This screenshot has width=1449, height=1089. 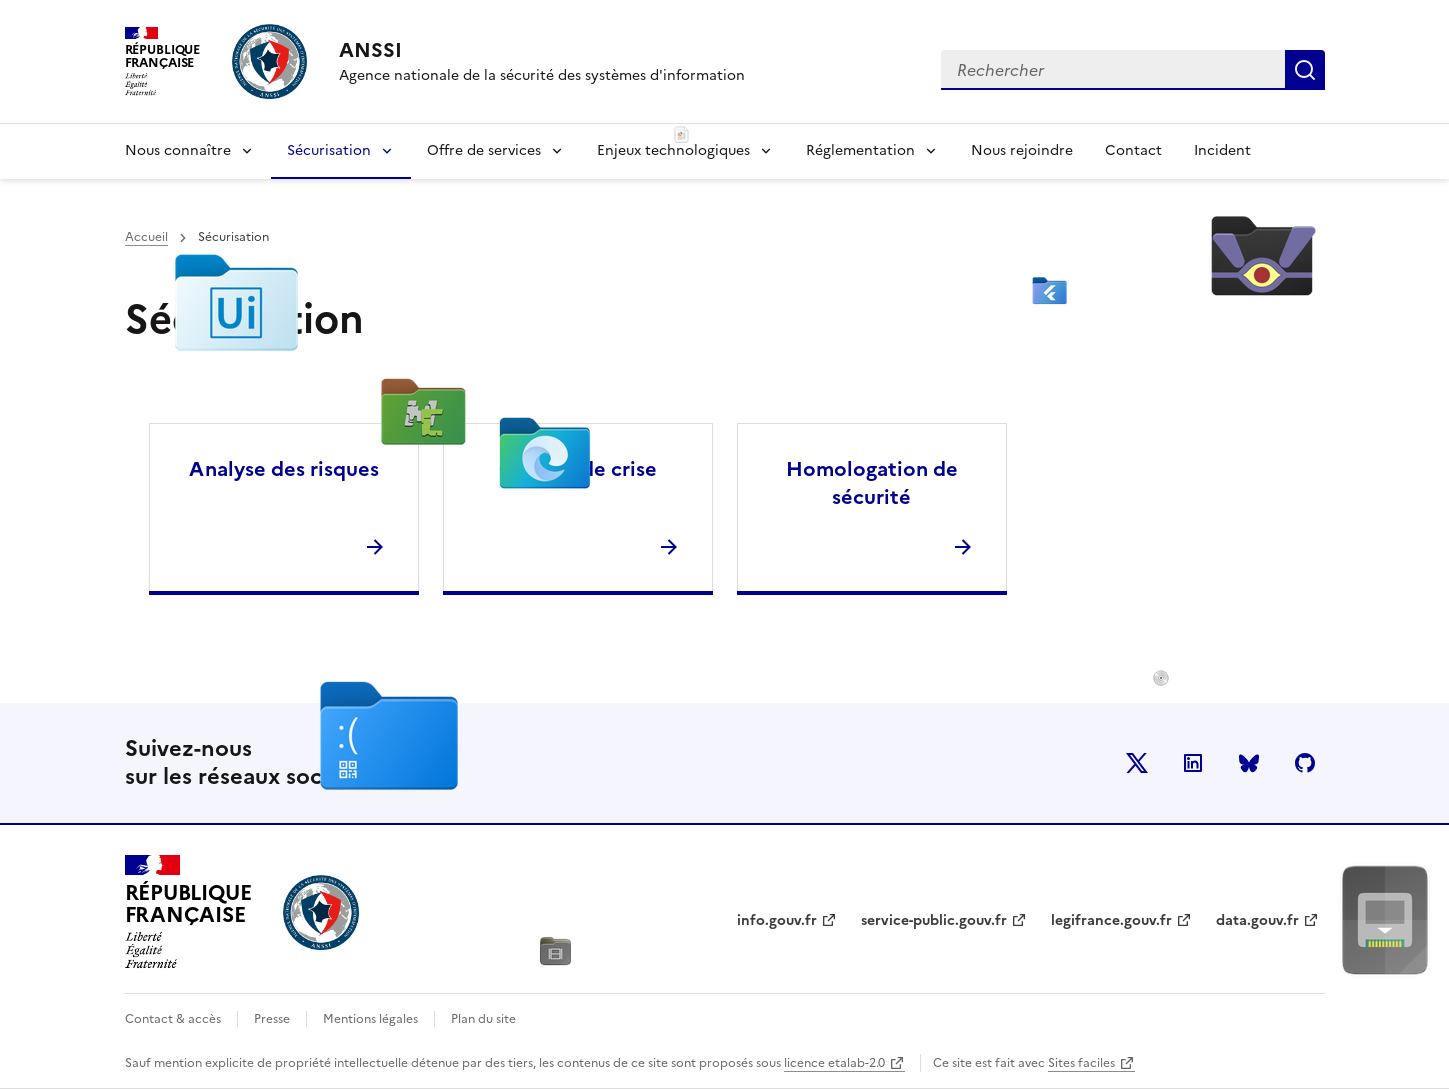 I want to click on nintendo ds game rom file, so click(x=1385, y=920).